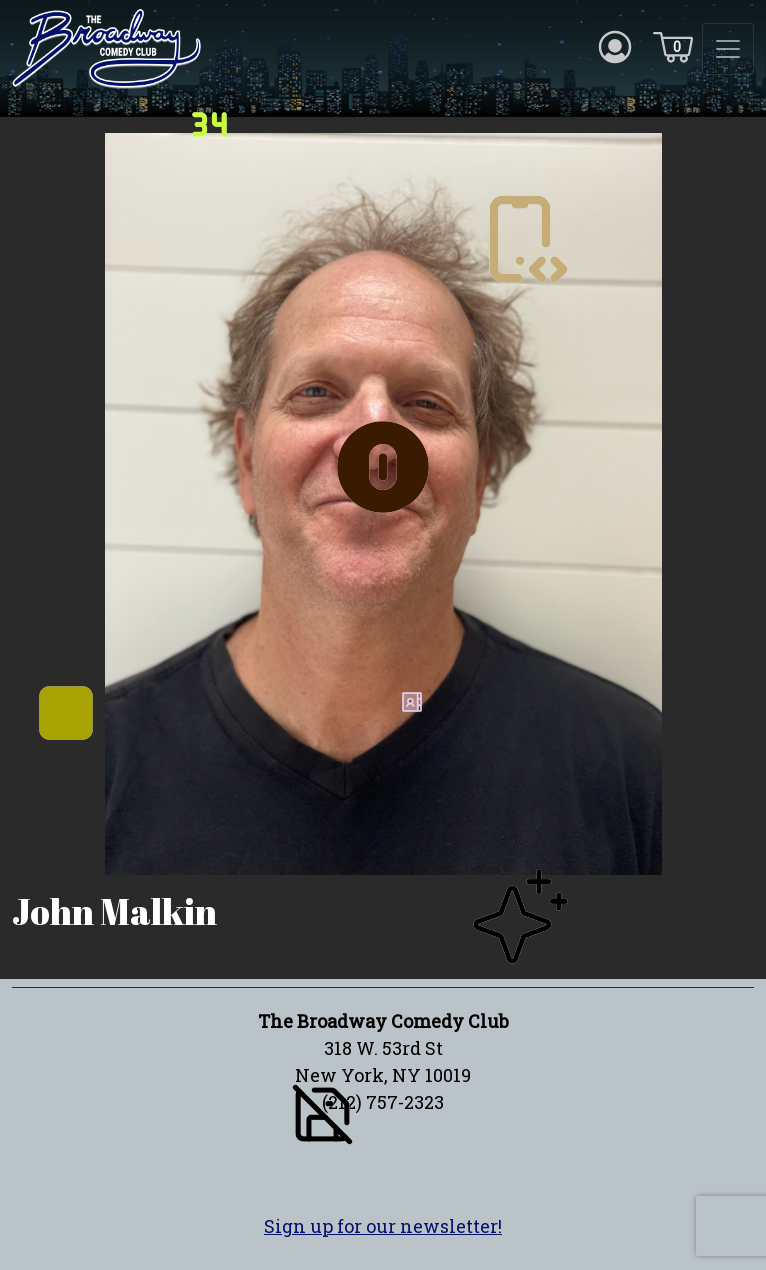 The width and height of the screenshot is (766, 1270). I want to click on indicates zero items or notifications, so click(383, 467).